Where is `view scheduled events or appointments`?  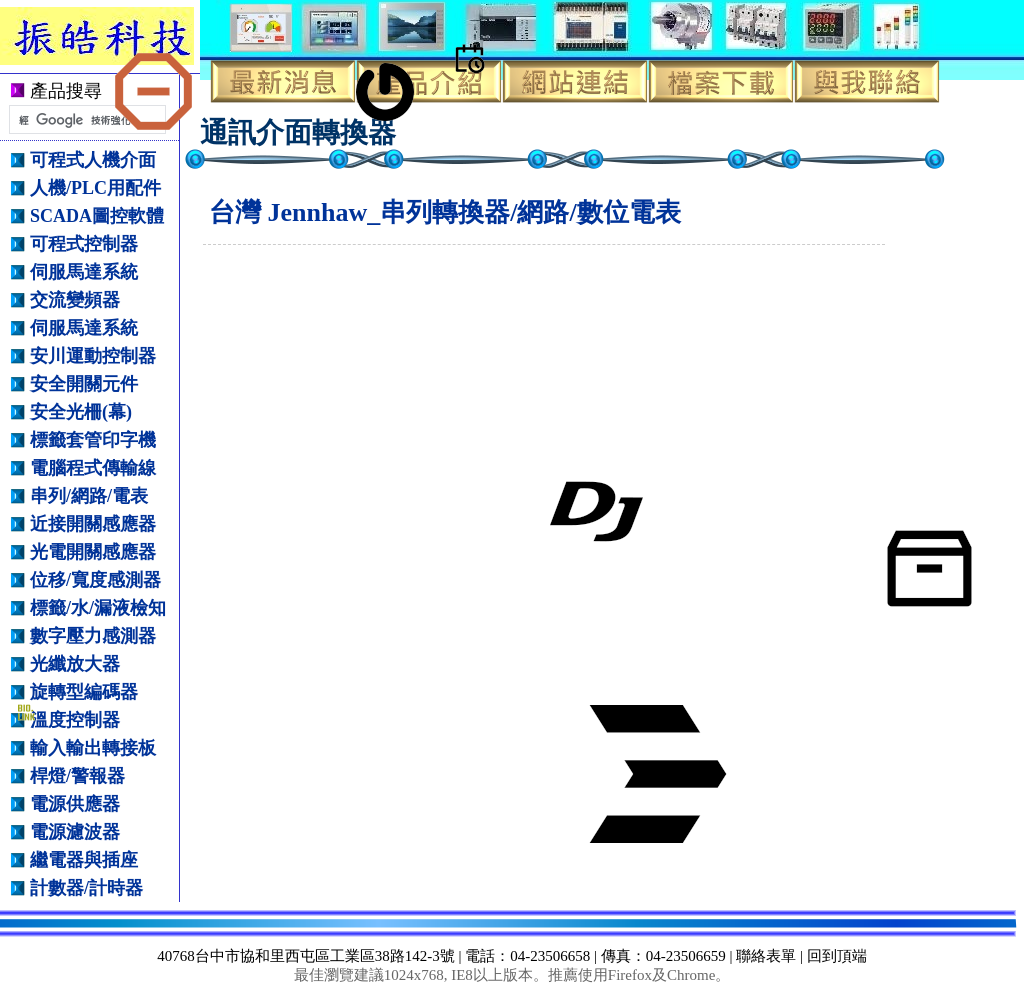 view scheduled events or appointments is located at coordinates (469, 59).